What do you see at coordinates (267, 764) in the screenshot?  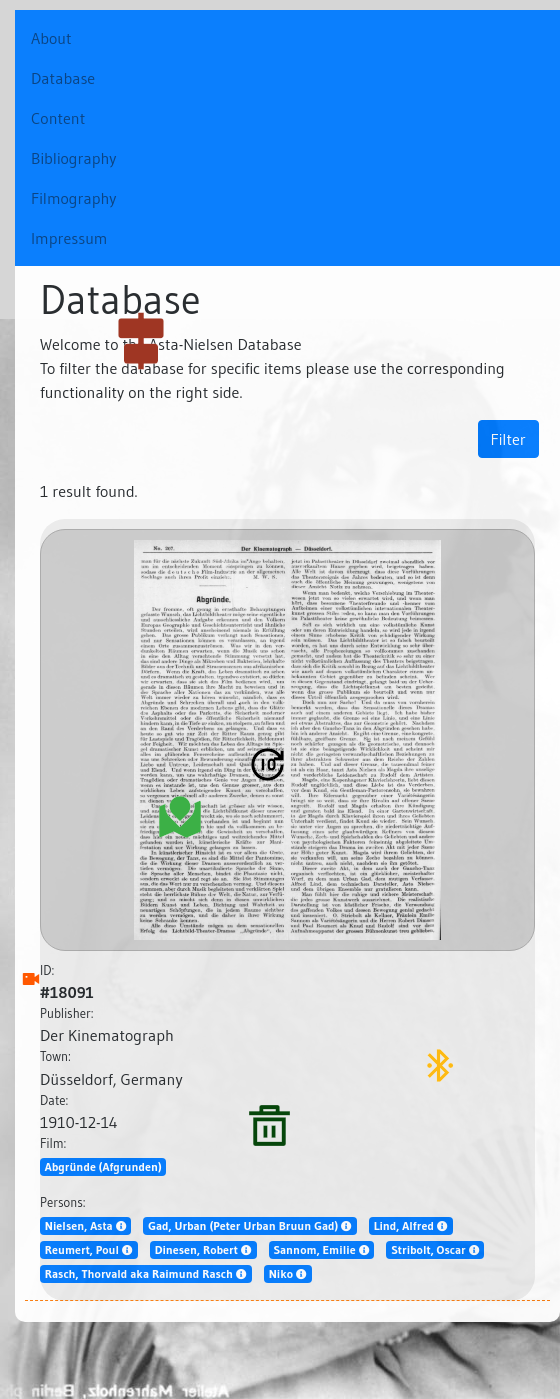 I see `skip forward 10 seconds` at bounding box center [267, 764].